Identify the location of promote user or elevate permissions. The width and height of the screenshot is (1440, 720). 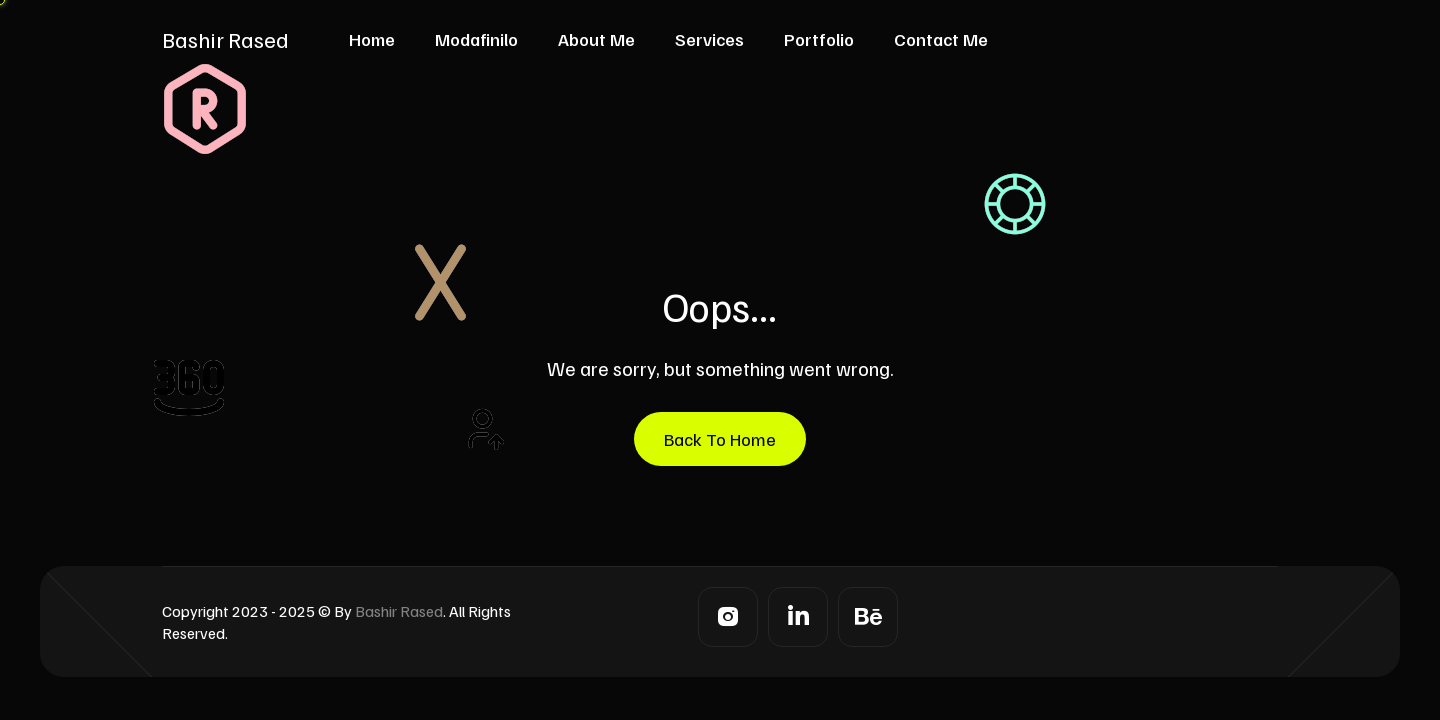
(482, 428).